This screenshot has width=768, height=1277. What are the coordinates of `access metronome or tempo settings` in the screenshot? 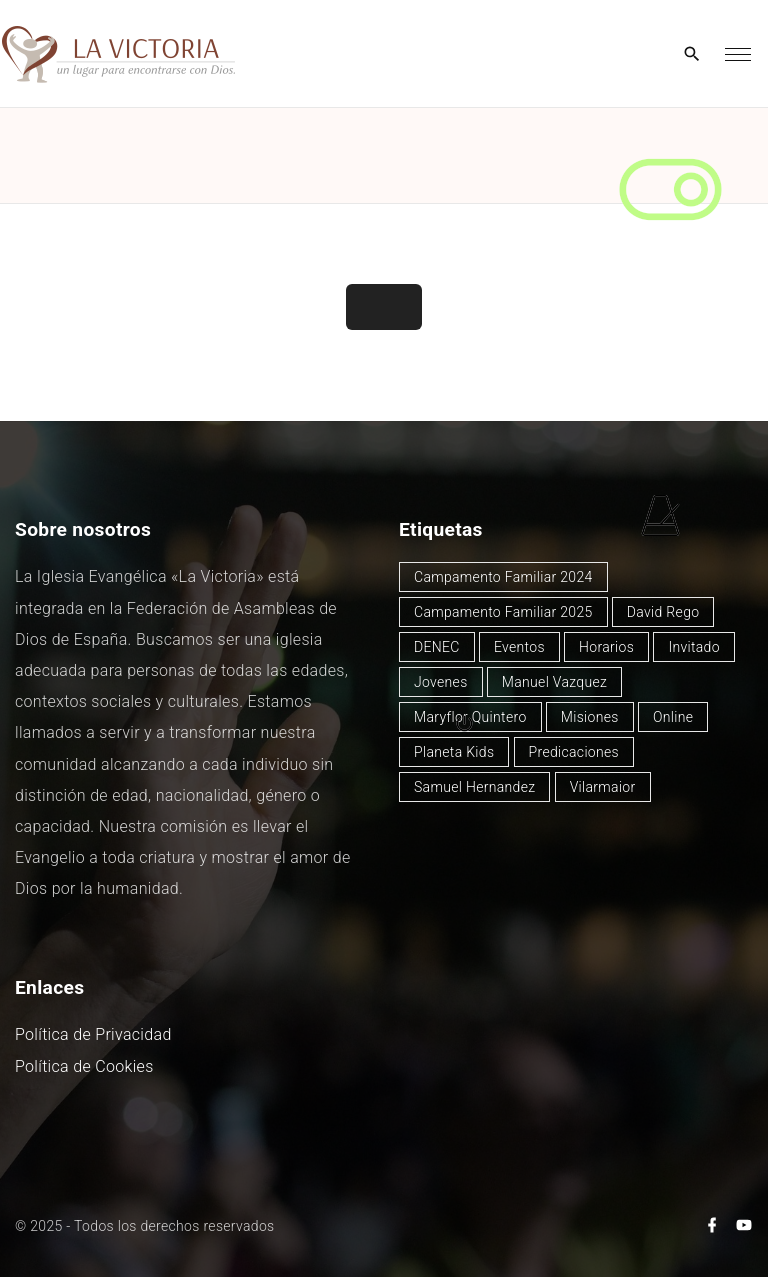 It's located at (660, 515).